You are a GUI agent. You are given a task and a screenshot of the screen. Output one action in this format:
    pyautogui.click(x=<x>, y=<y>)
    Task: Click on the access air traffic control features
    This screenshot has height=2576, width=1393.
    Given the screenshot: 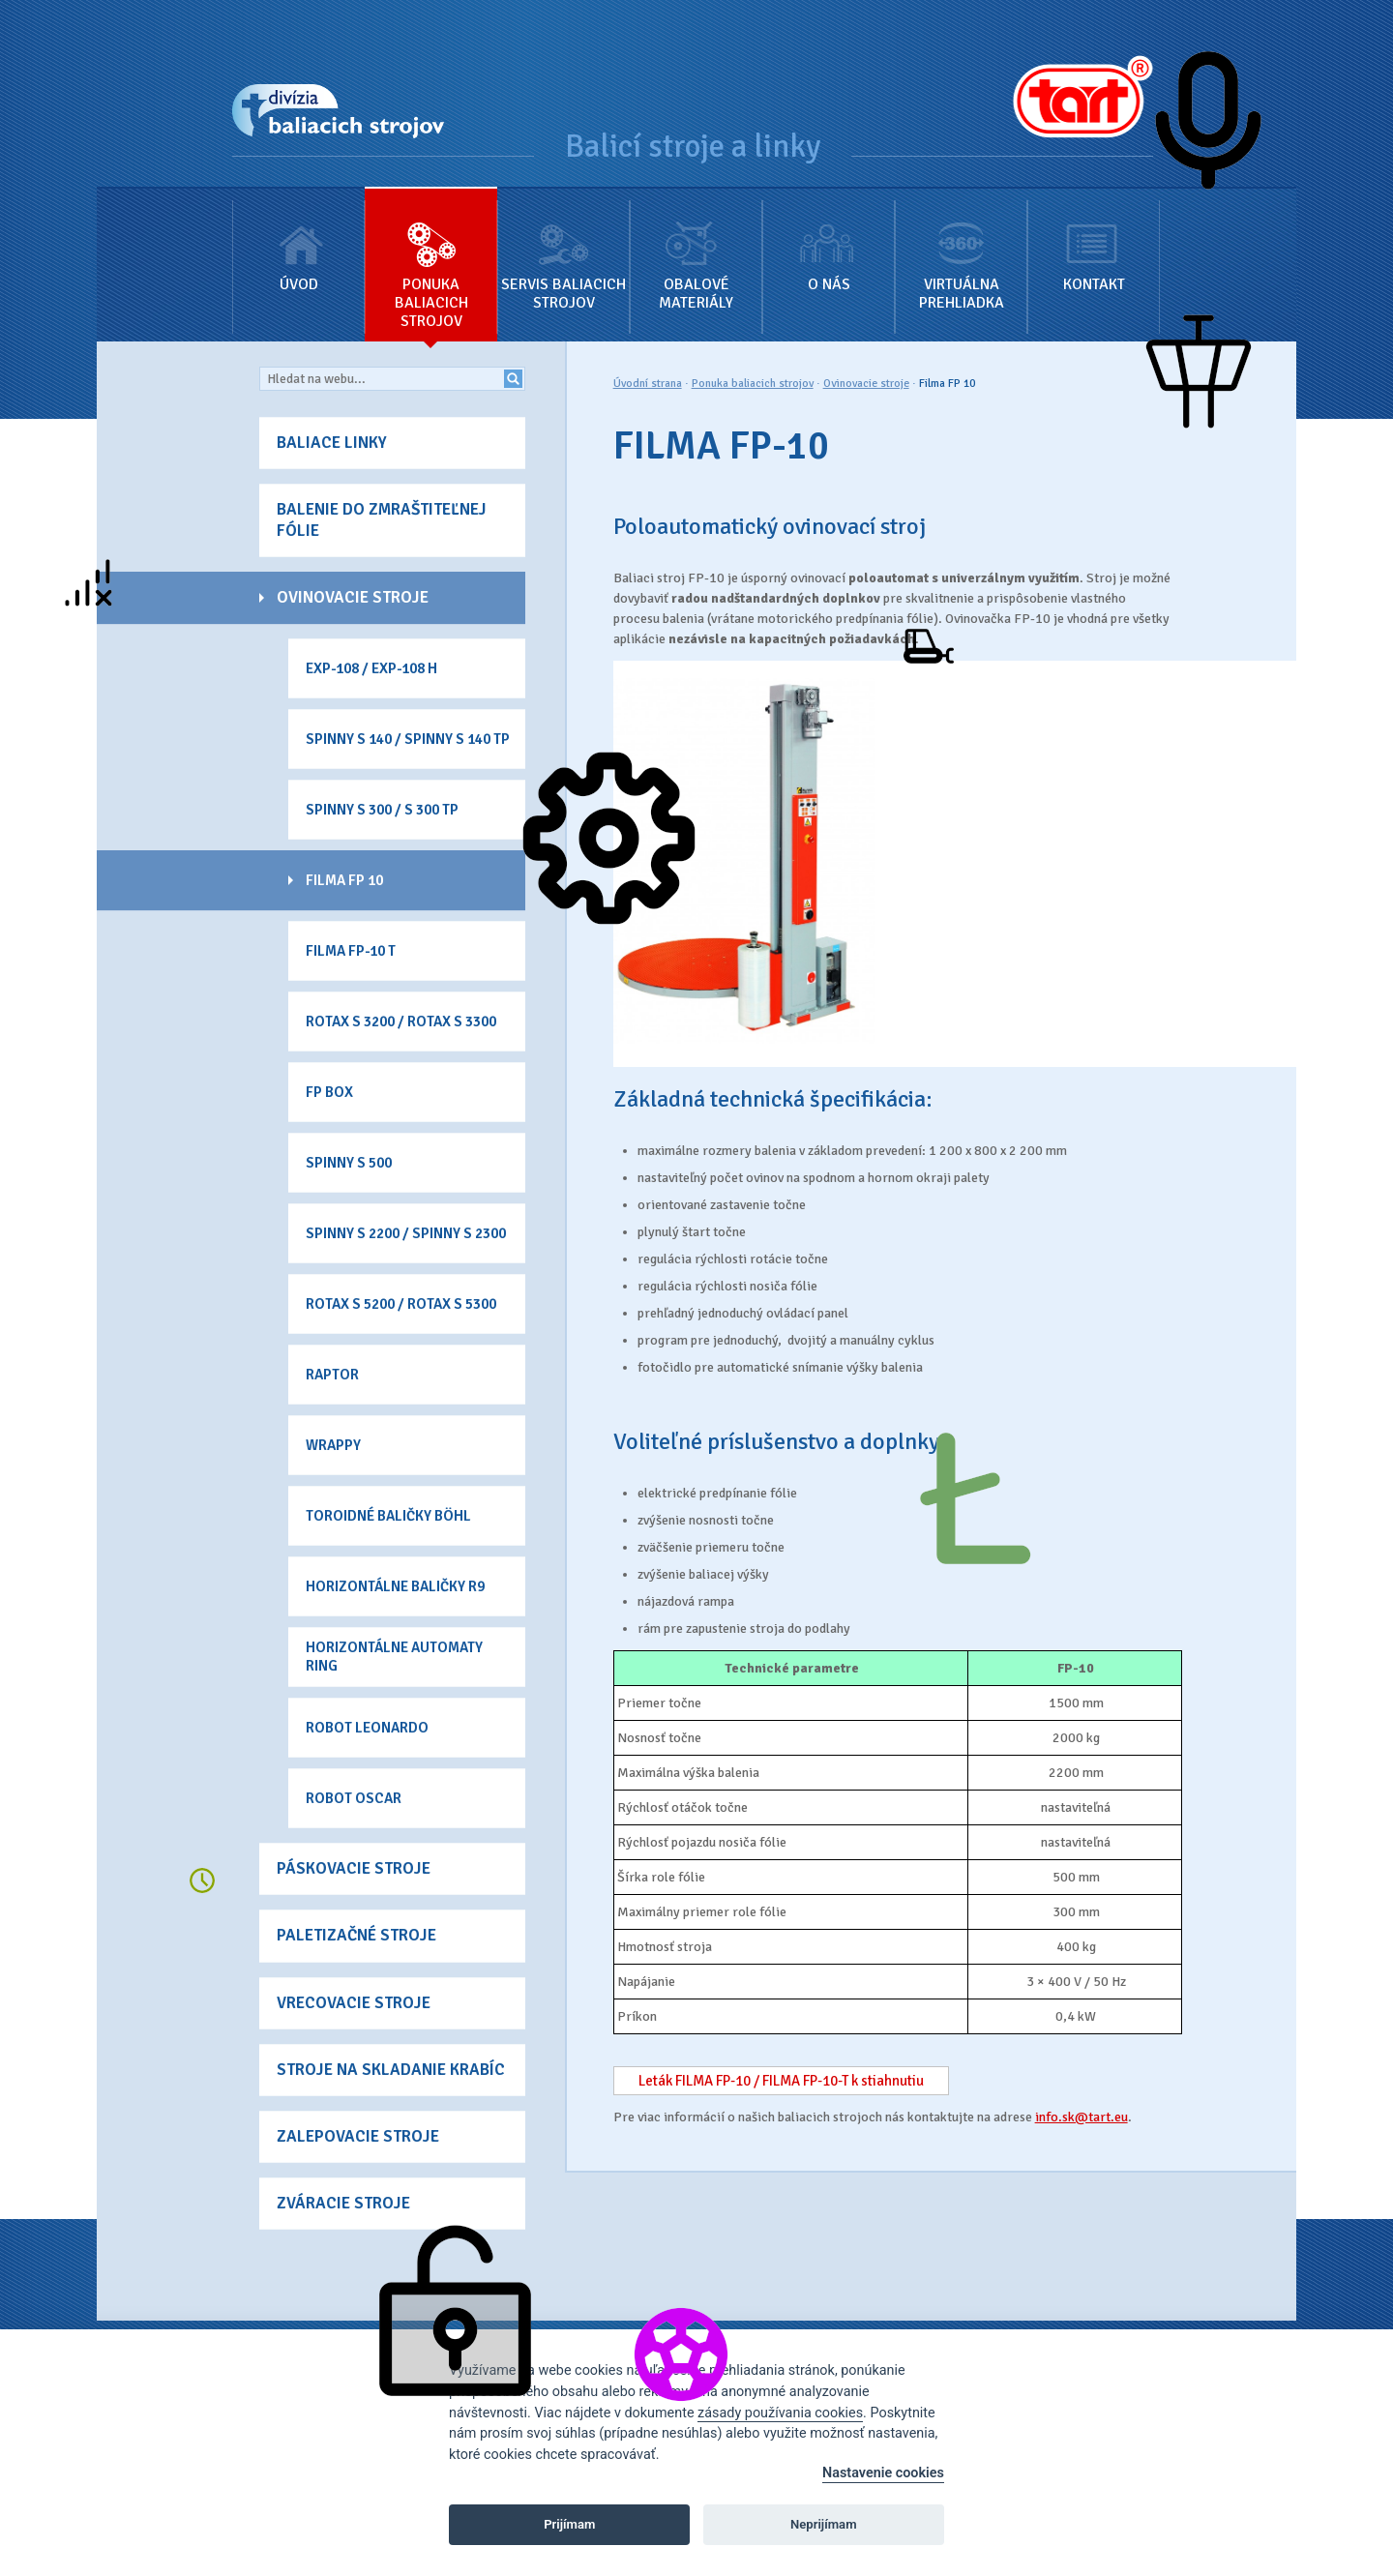 What is the action you would take?
    pyautogui.click(x=1199, y=371)
    